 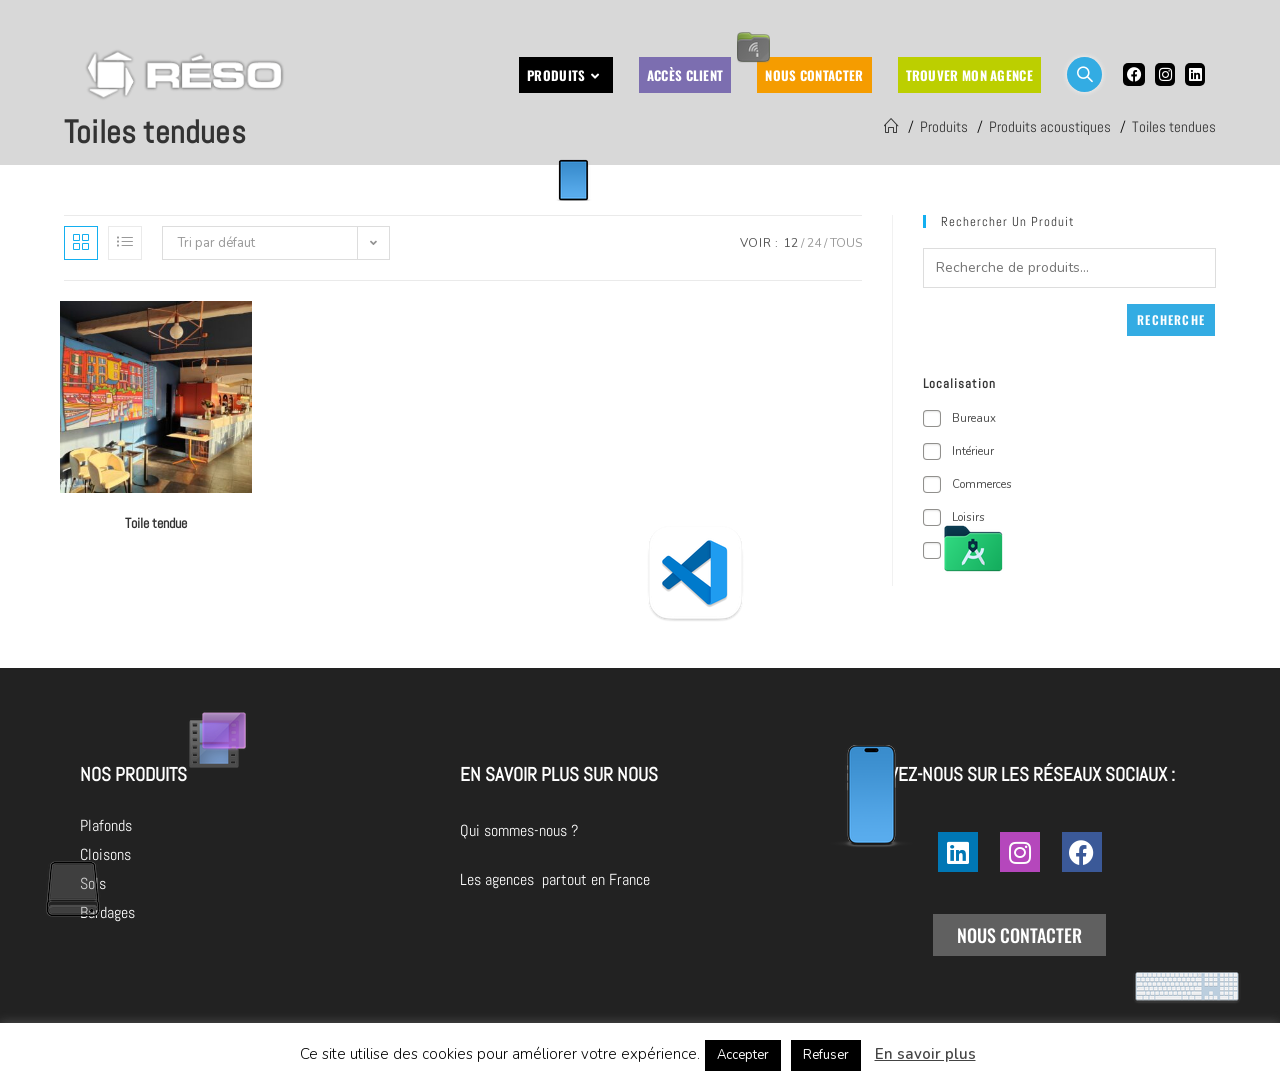 What do you see at coordinates (695, 572) in the screenshot?
I see `open Visual Studio Code` at bounding box center [695, 572].